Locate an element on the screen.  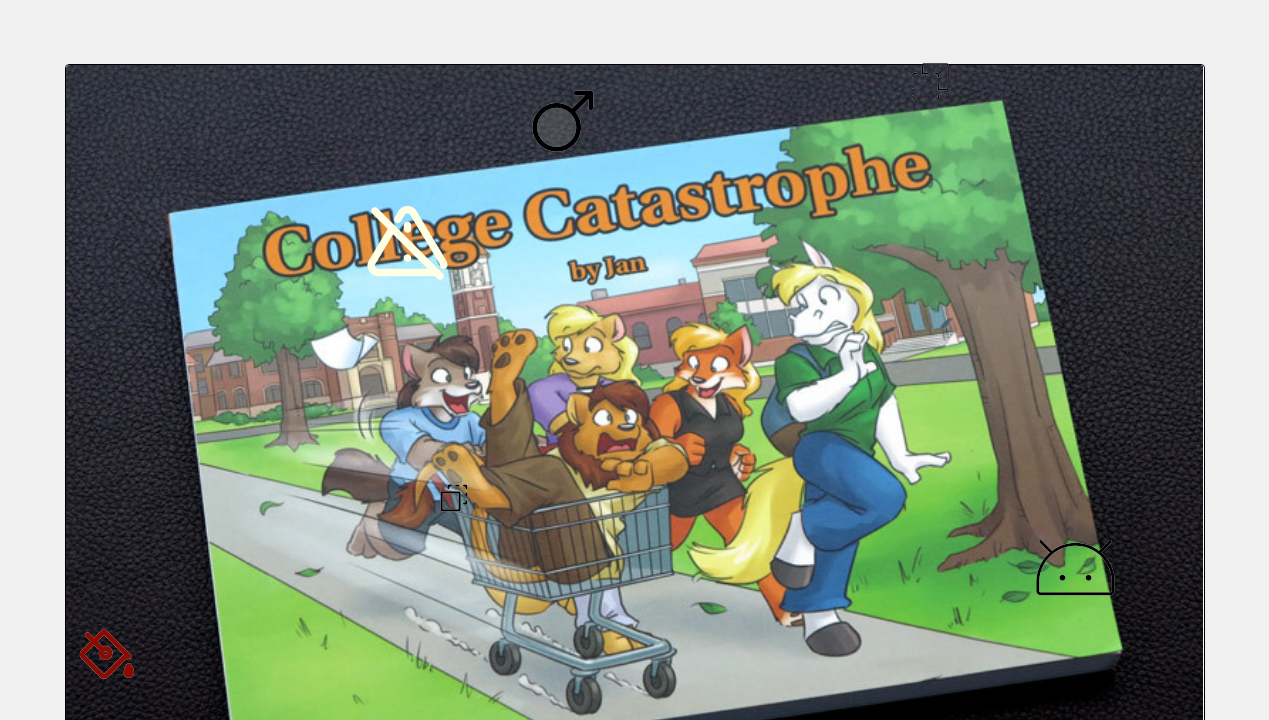
indicates male gender selection is located at coordinates (564, 120).